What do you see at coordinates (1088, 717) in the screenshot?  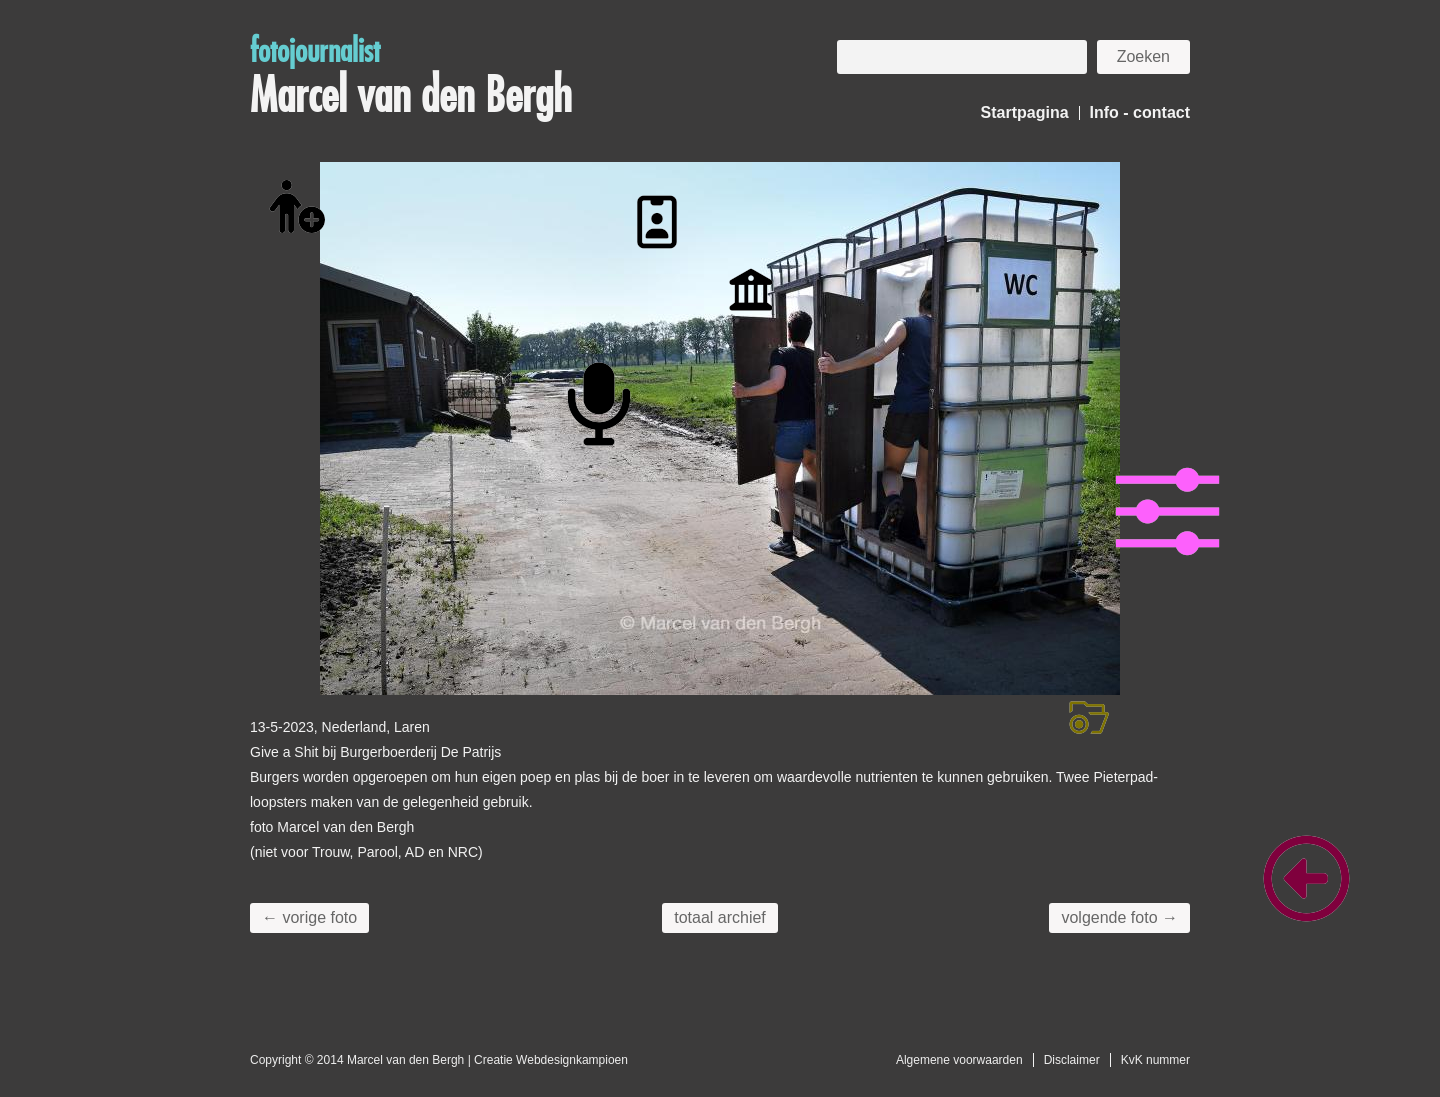 I see `expanded root directory in file explorer` at bounding box center [1088, 717].